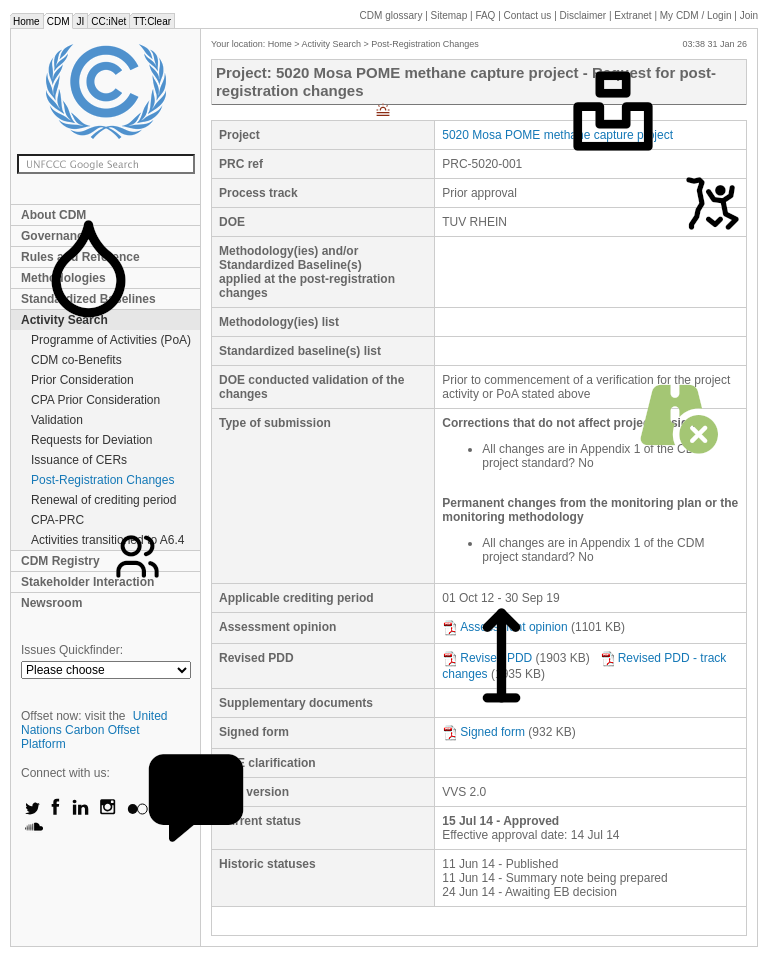  What do you see at coordinates (137, 556) in the screenshot?
I see `view all users or team members` at bounding box center [137, 556].